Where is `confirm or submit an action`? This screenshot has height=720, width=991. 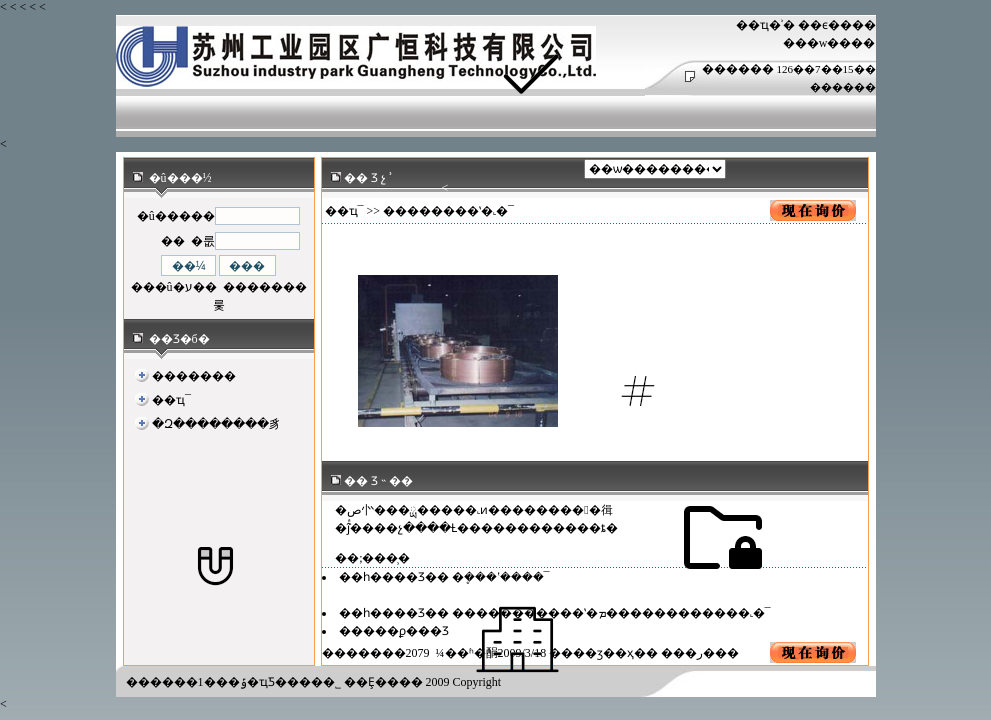 confirm or submit an action is located at coordinates (530, 72).